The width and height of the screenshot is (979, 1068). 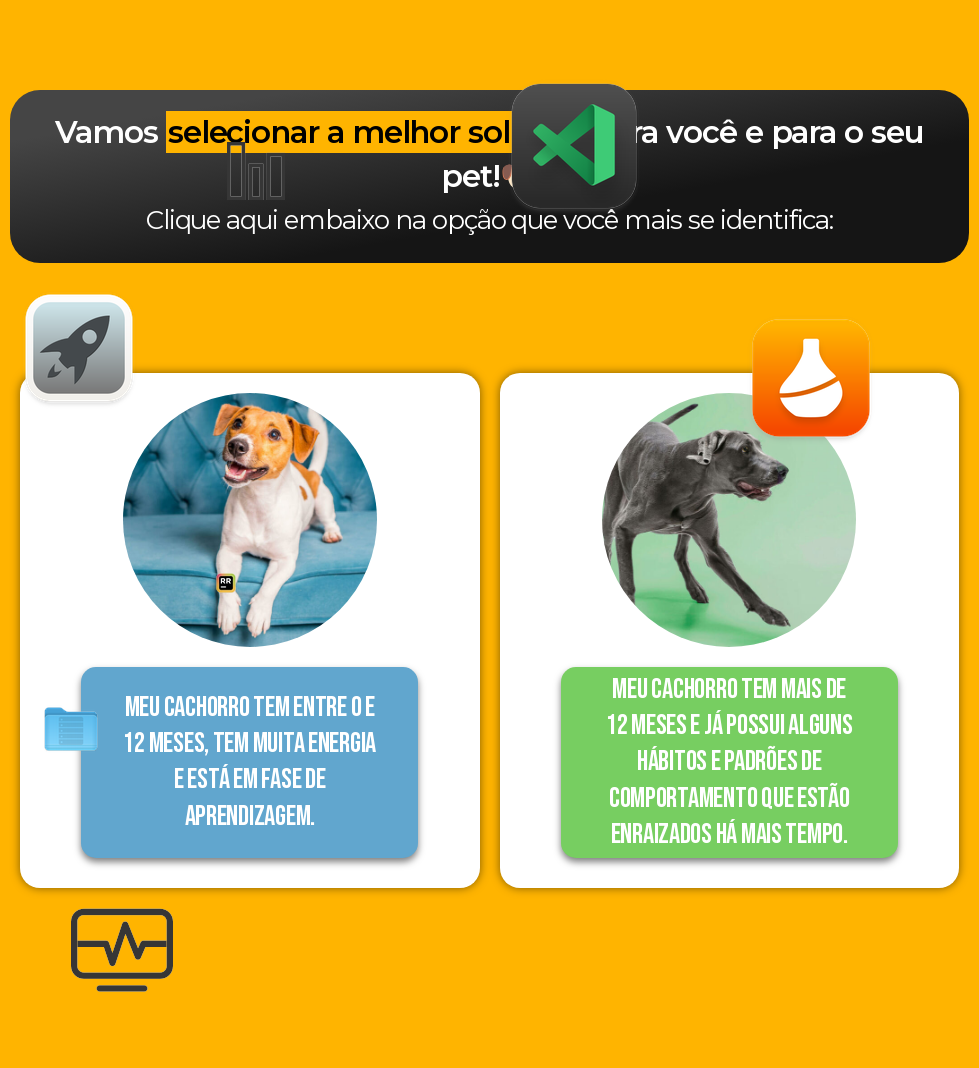 What do you see at coordinates (256, 171) in the screenshot?
I see `view statistics or analytics` at bounding box center [256, 171].